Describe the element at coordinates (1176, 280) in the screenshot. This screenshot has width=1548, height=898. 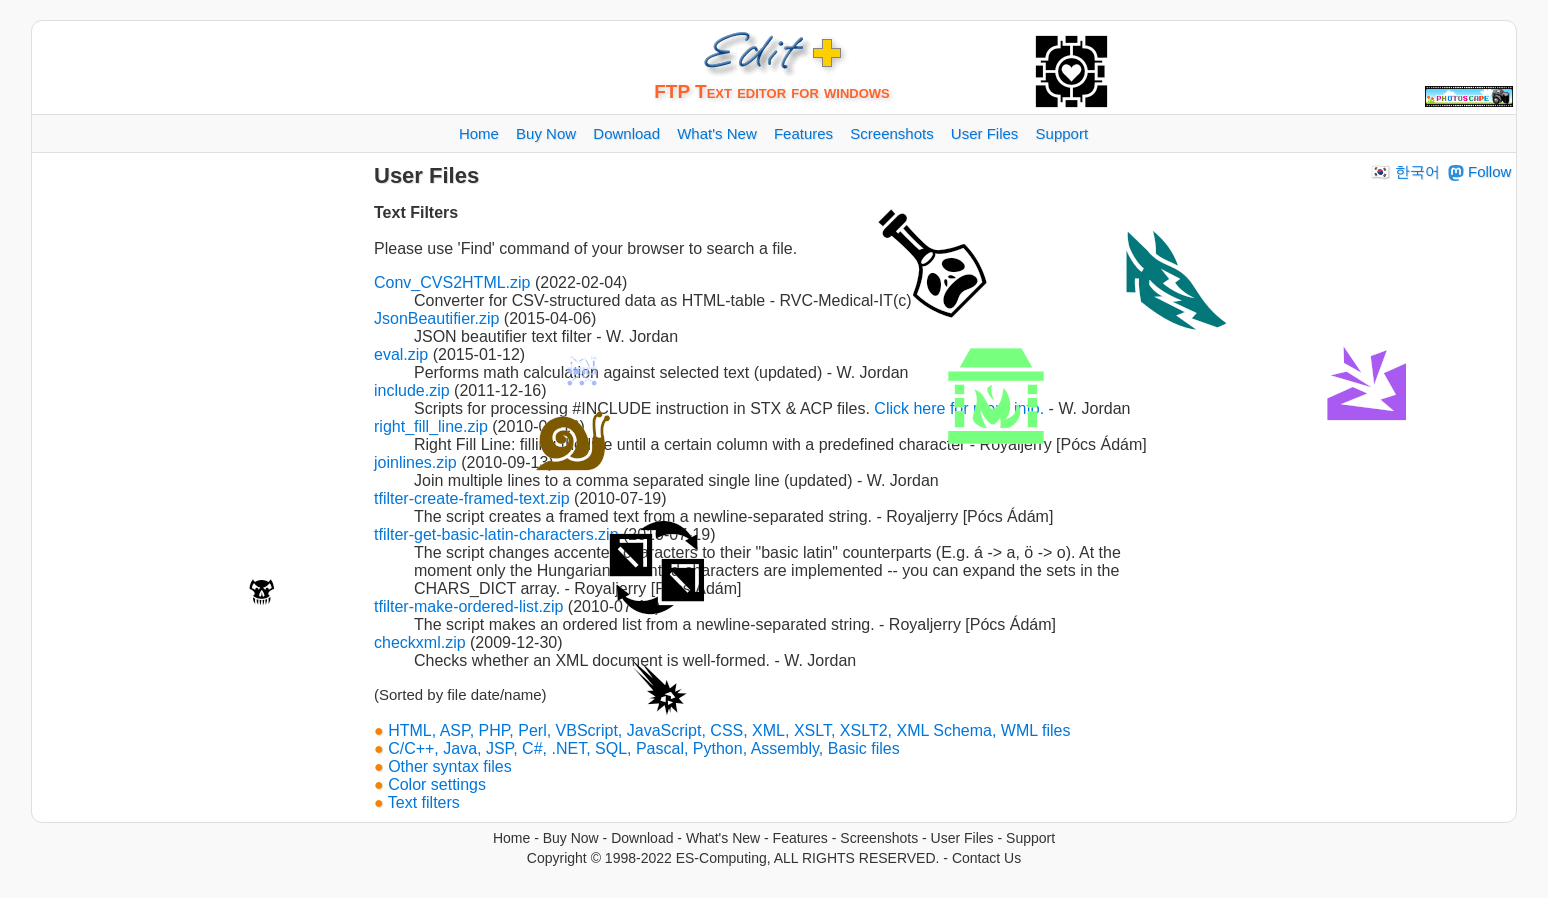
I see `select direwolf as character or faction` at that location.